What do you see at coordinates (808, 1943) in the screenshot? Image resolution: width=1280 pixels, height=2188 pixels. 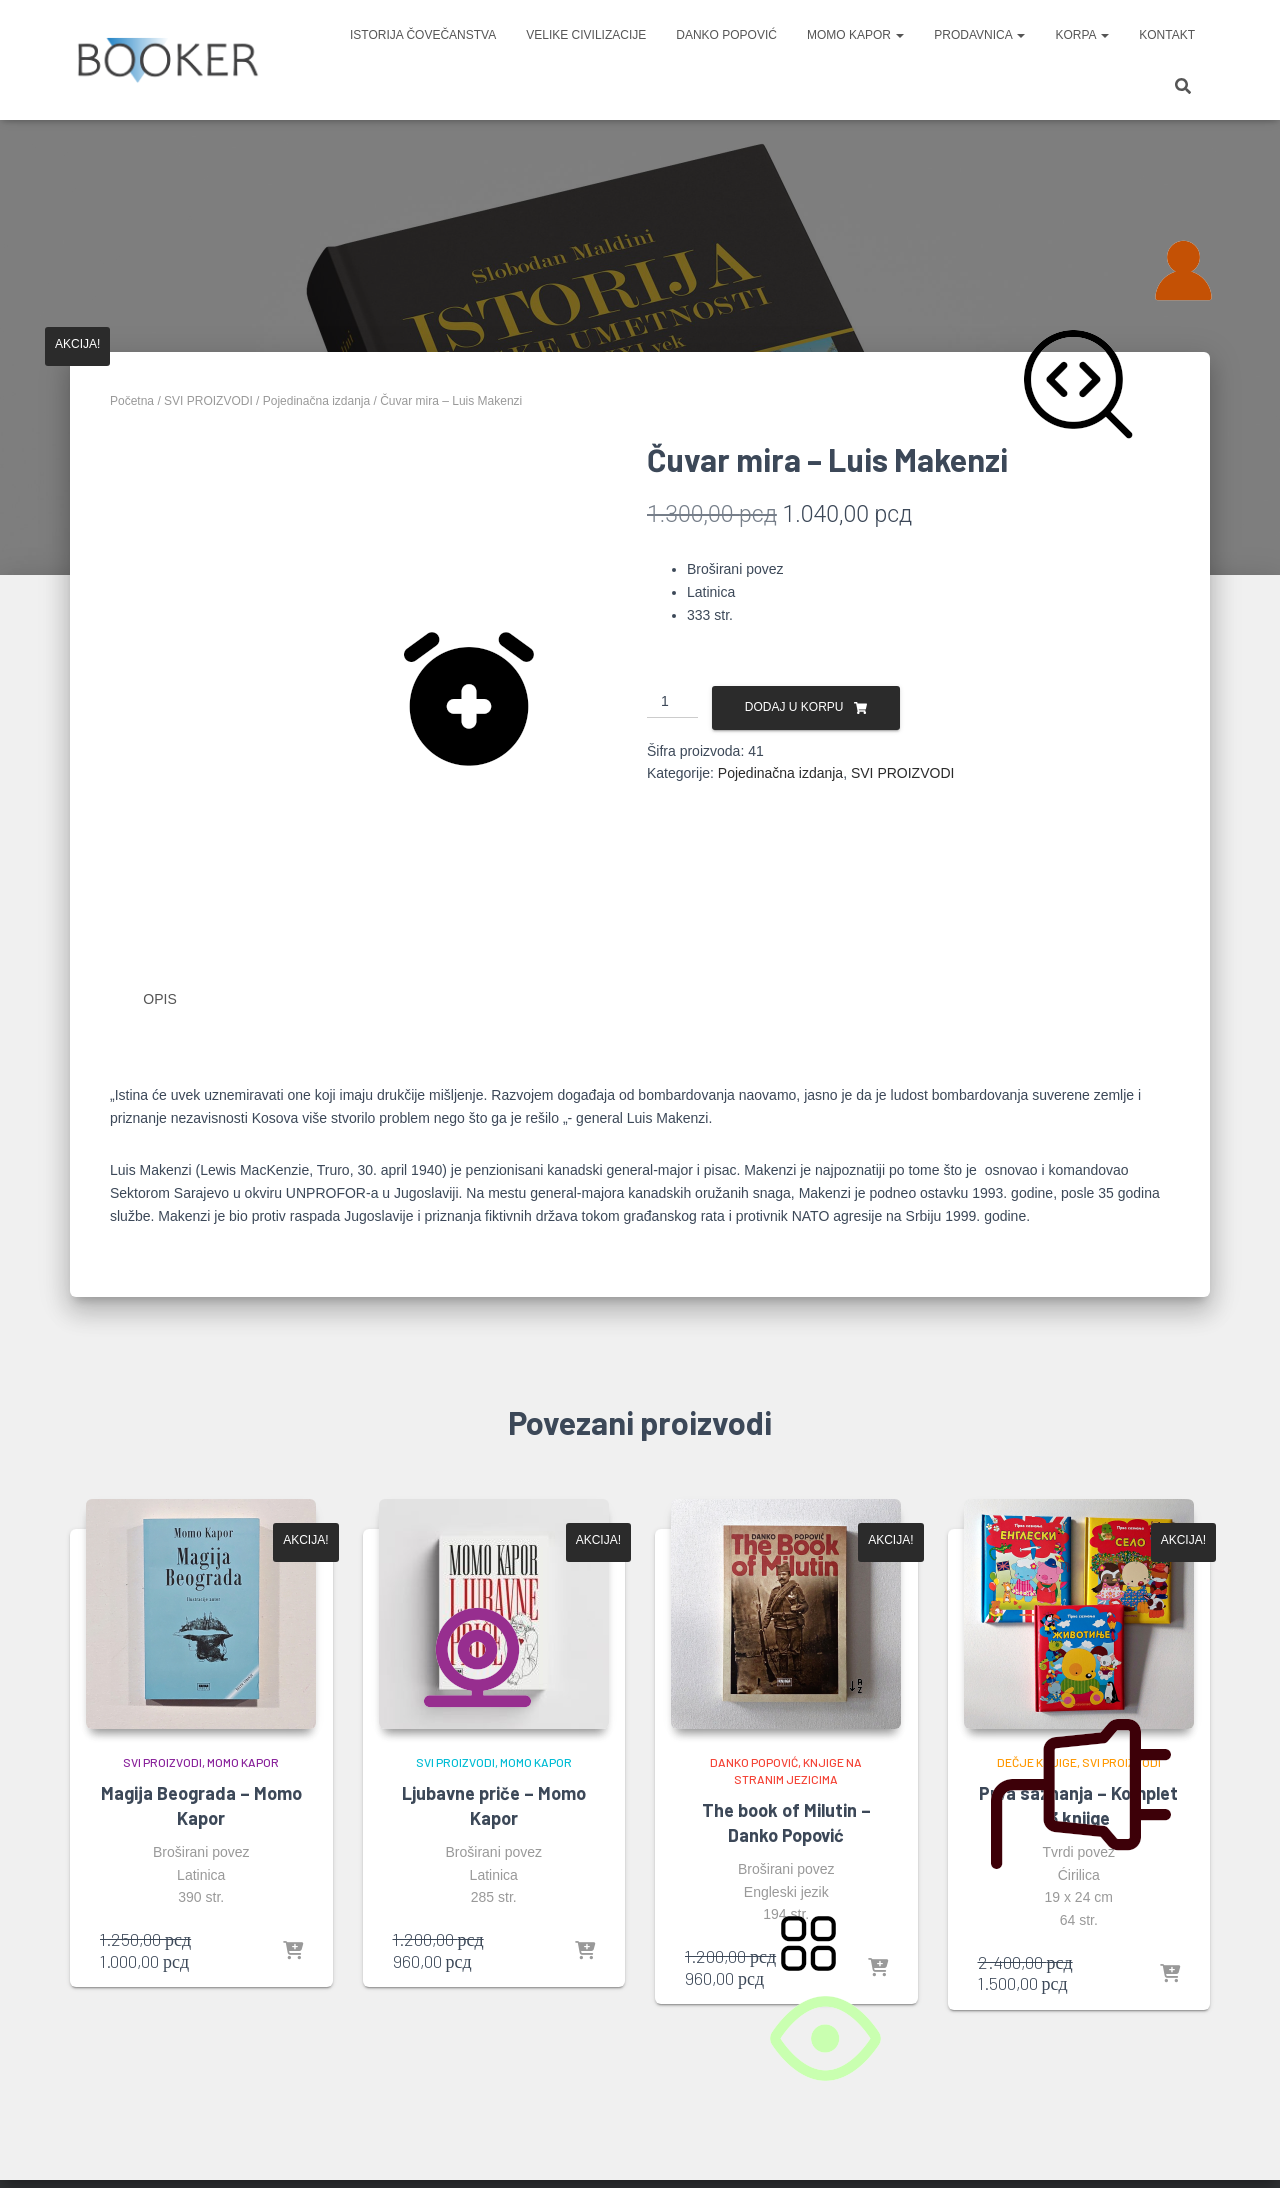 I see `access all apps or applications` at bounding box center [808, 1943].